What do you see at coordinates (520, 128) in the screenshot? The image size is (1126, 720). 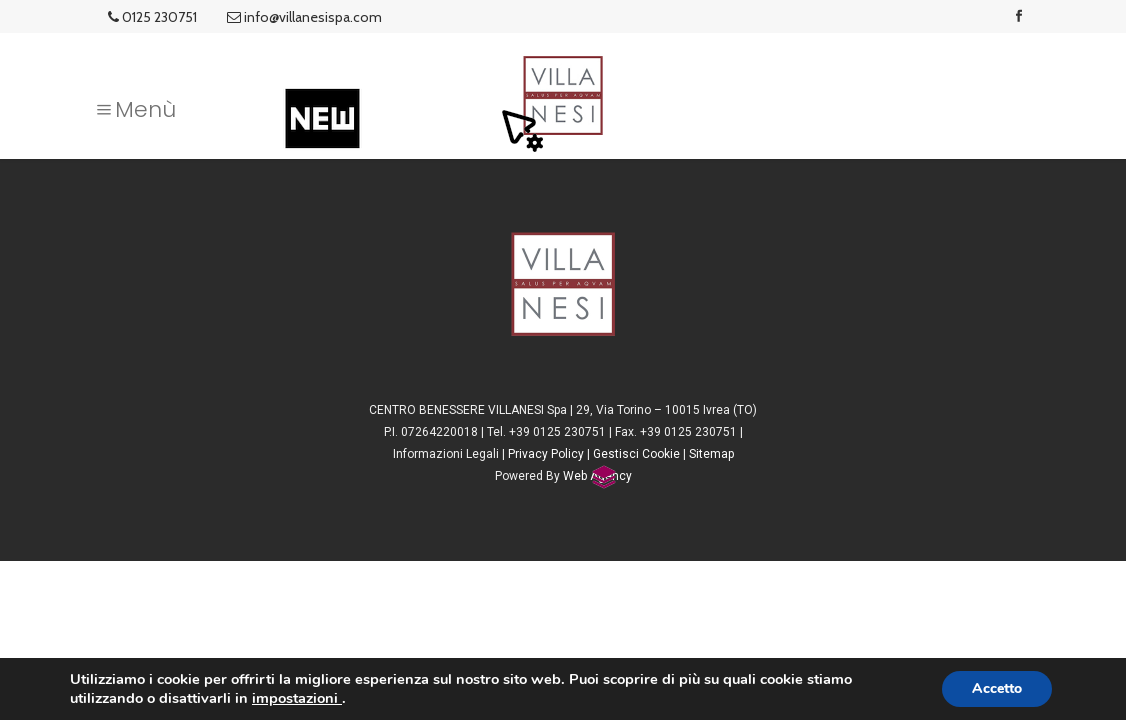 I see `adjust cursor or pointer settings` at bounding box center [520, 128].